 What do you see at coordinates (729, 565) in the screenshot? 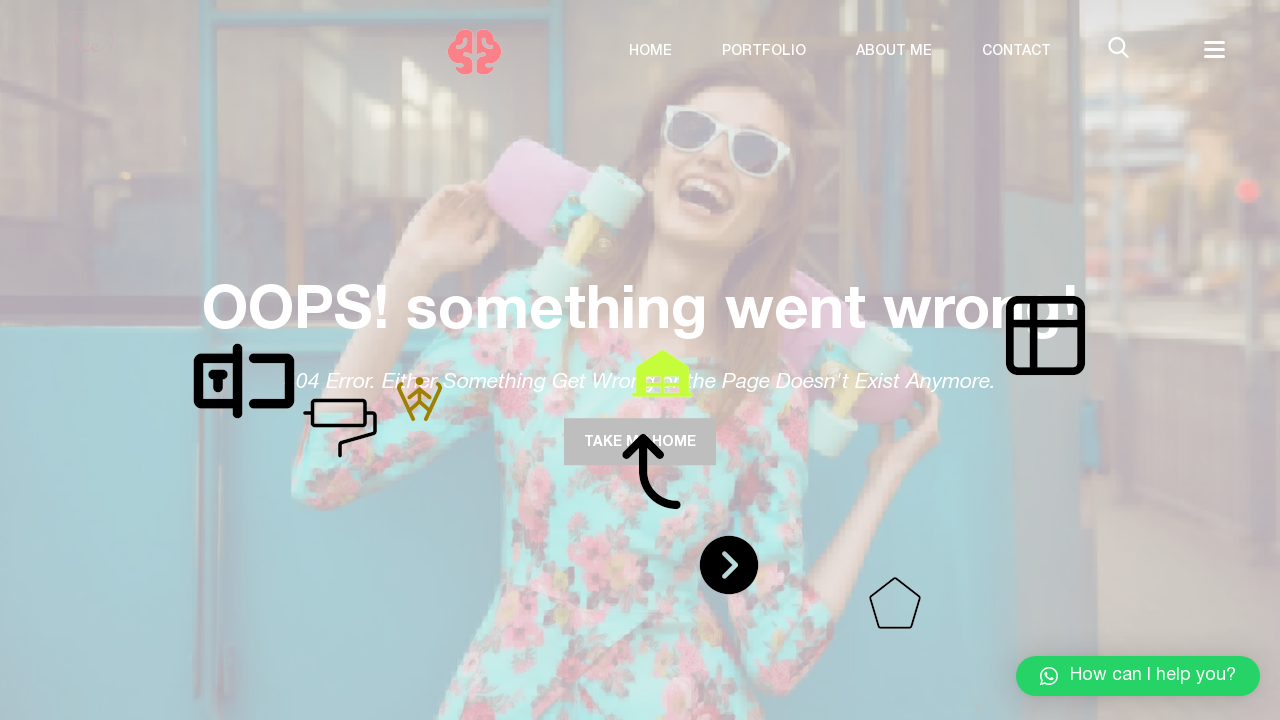
I see `go to the next item or page` at bounding box center [729, 565].